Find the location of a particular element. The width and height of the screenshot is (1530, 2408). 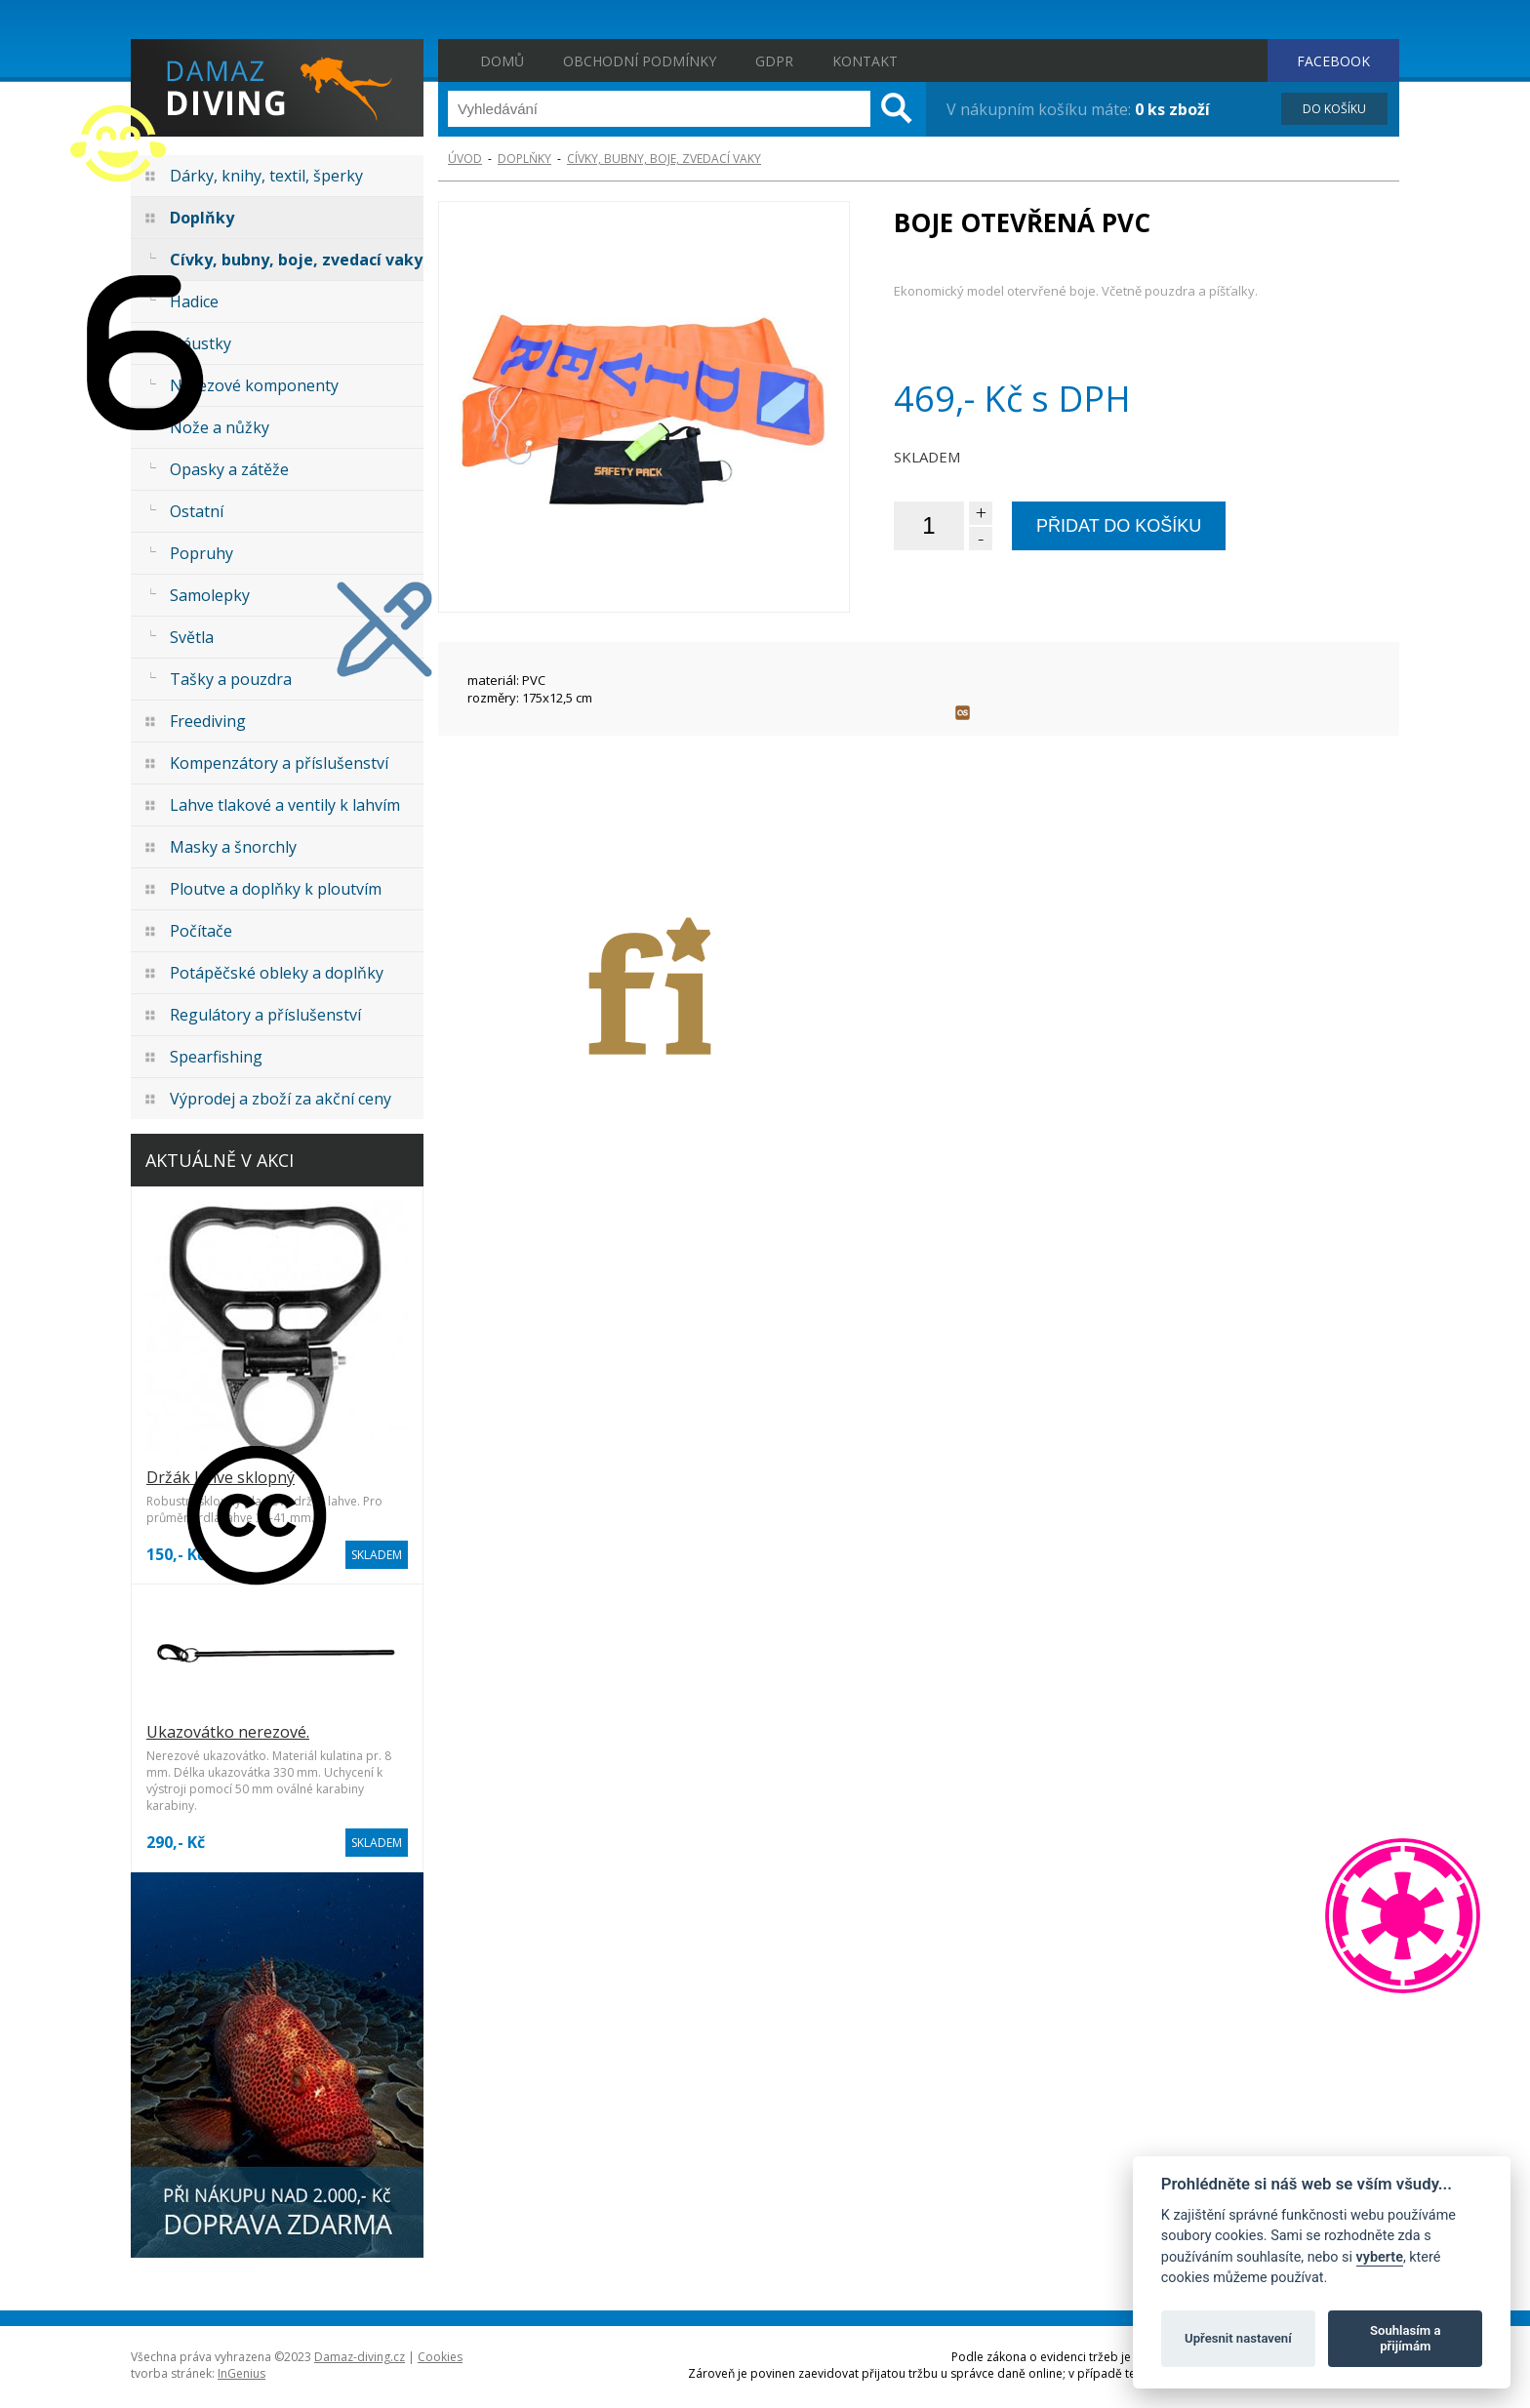

react with a laughing emoji is located at coordinates (118, 143).